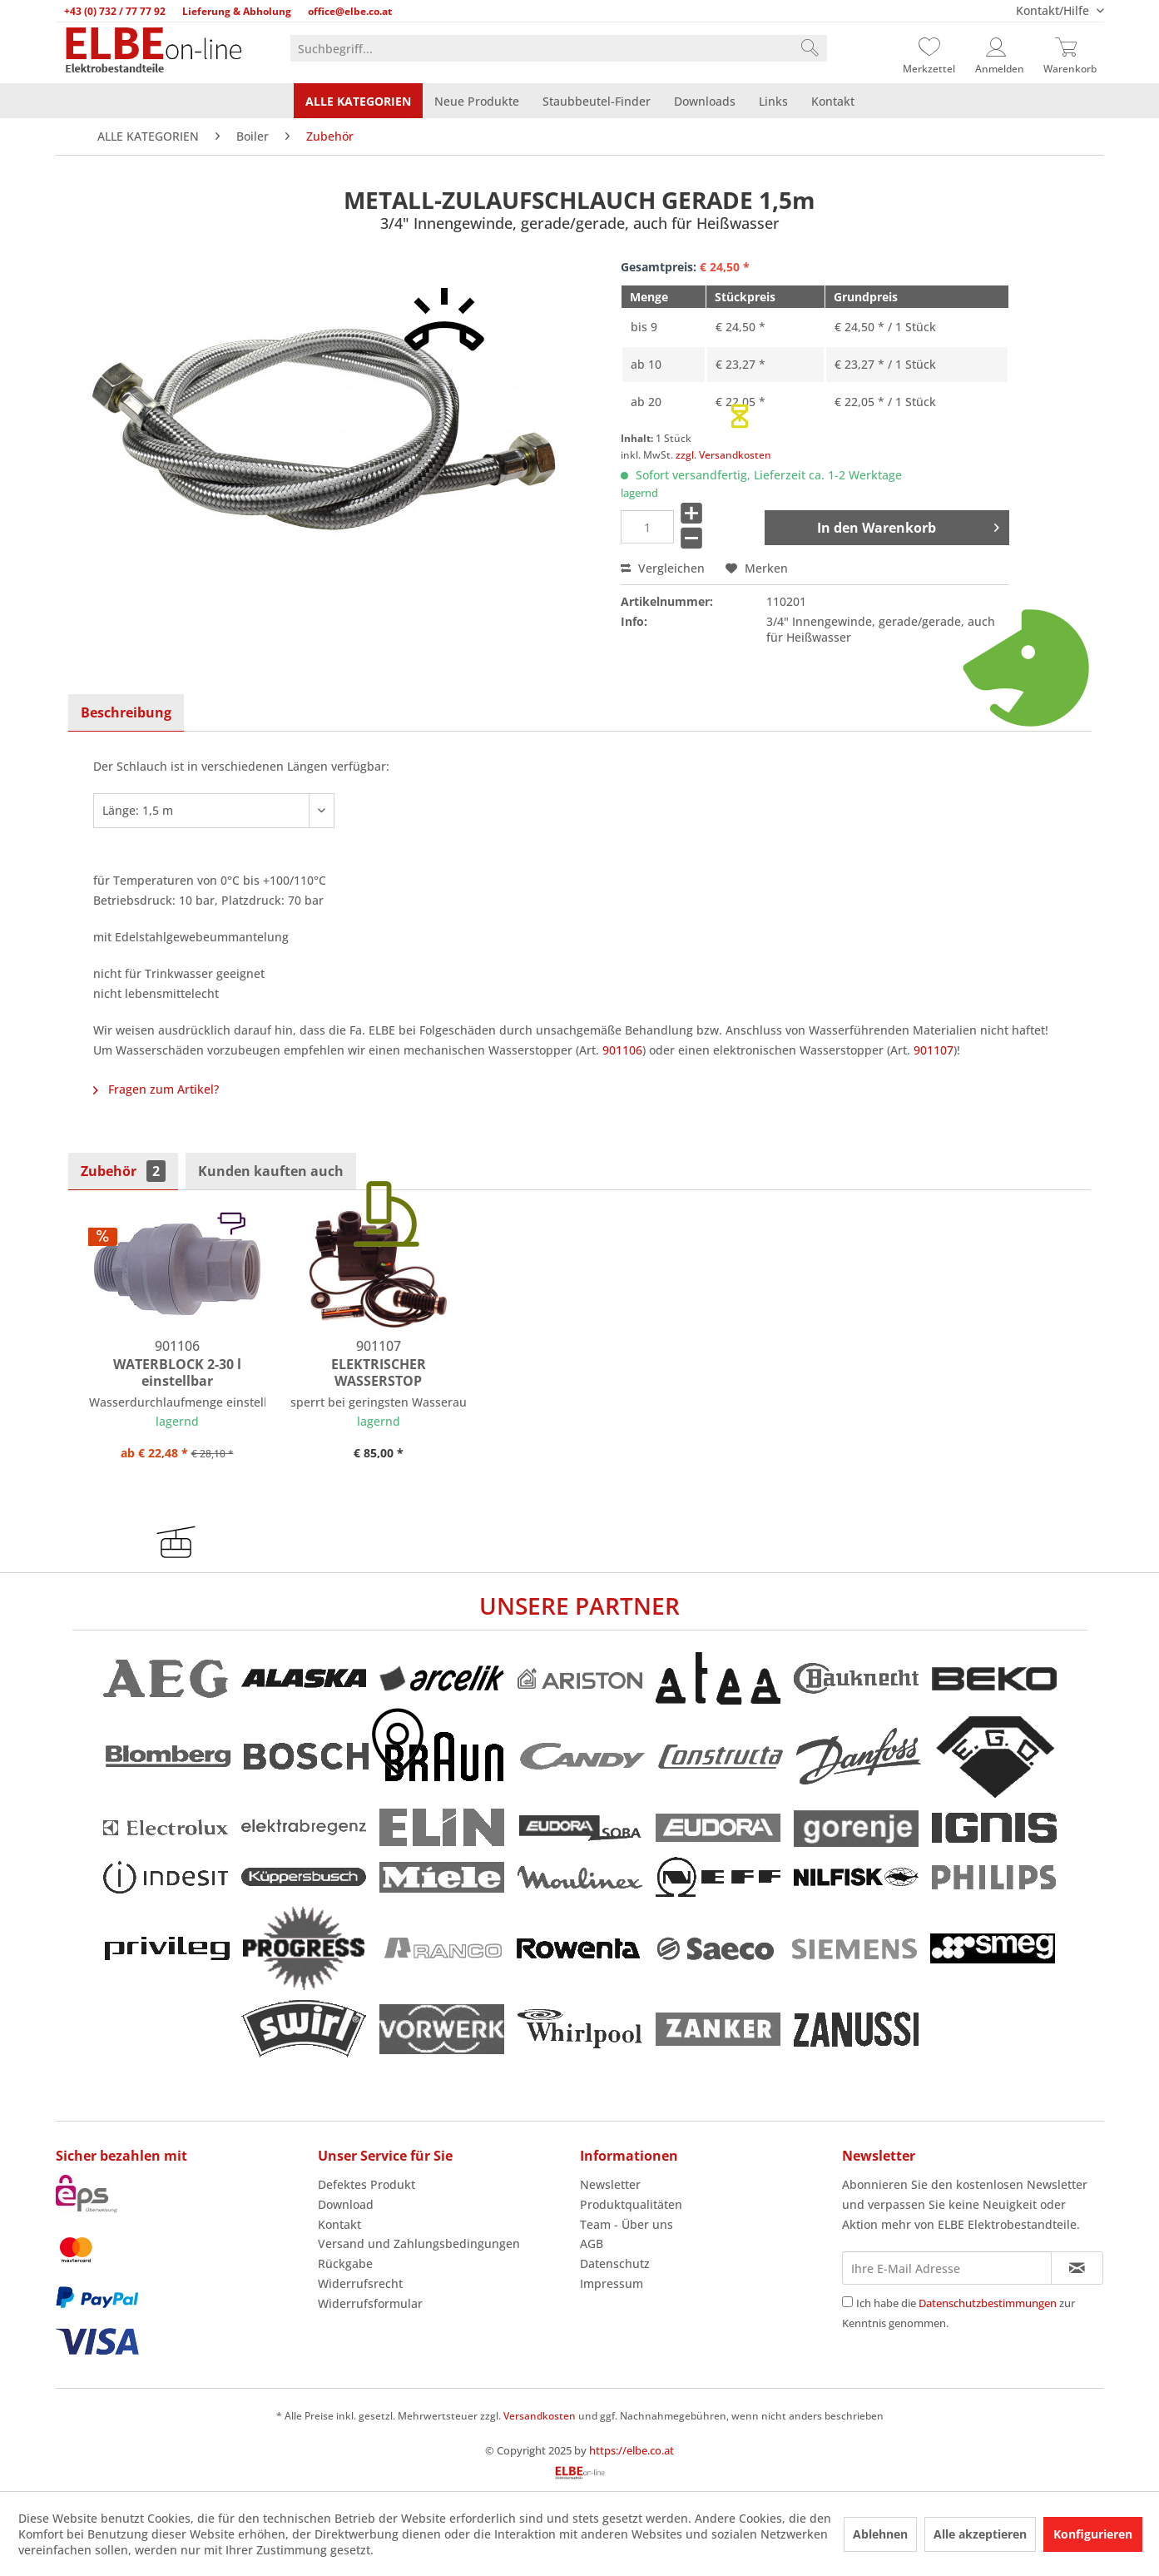  I want to click on access cable car or gondola transit options, so click(176, 1542).